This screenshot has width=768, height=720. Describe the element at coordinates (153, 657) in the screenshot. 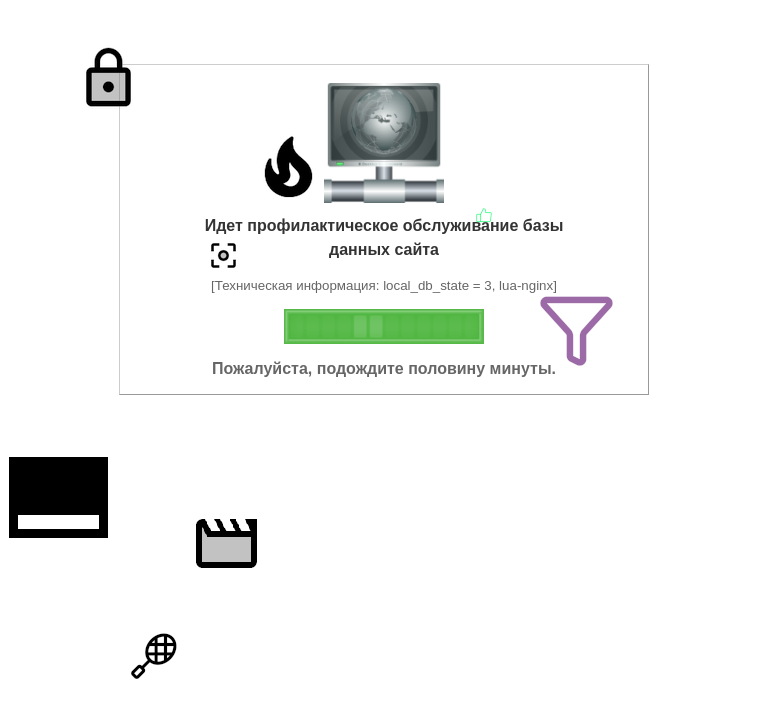

I see `access tennis or racquet sports activities` at that location.